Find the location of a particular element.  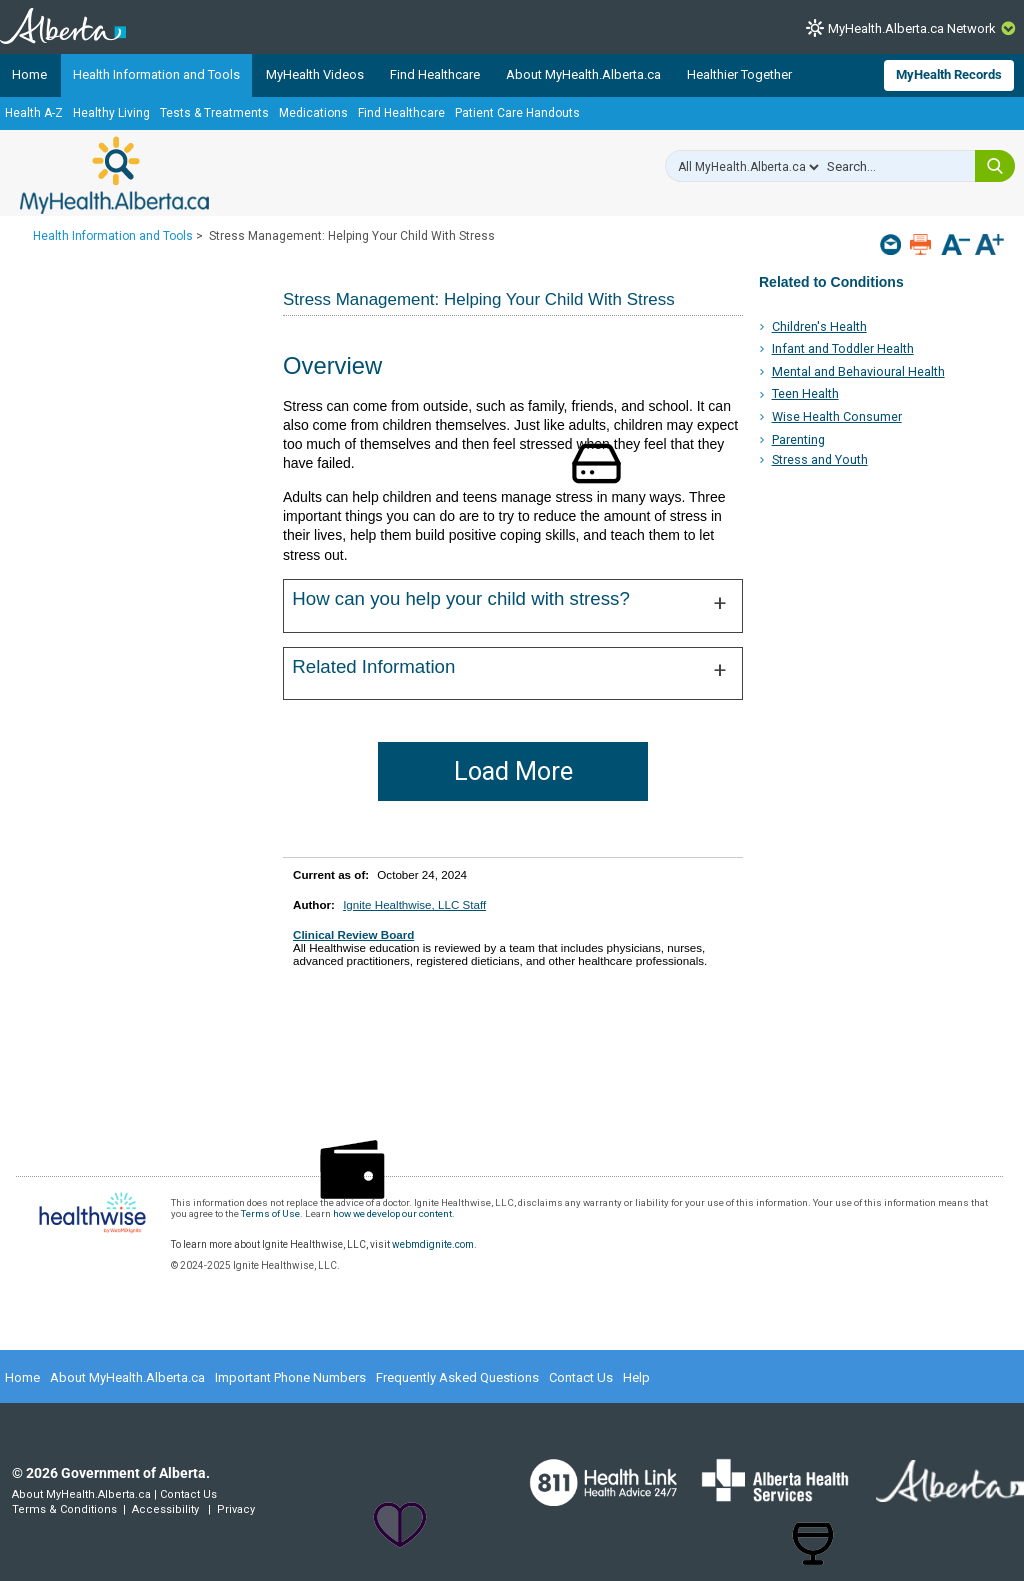

access local storage or drive is located at coordinates (596, 463).